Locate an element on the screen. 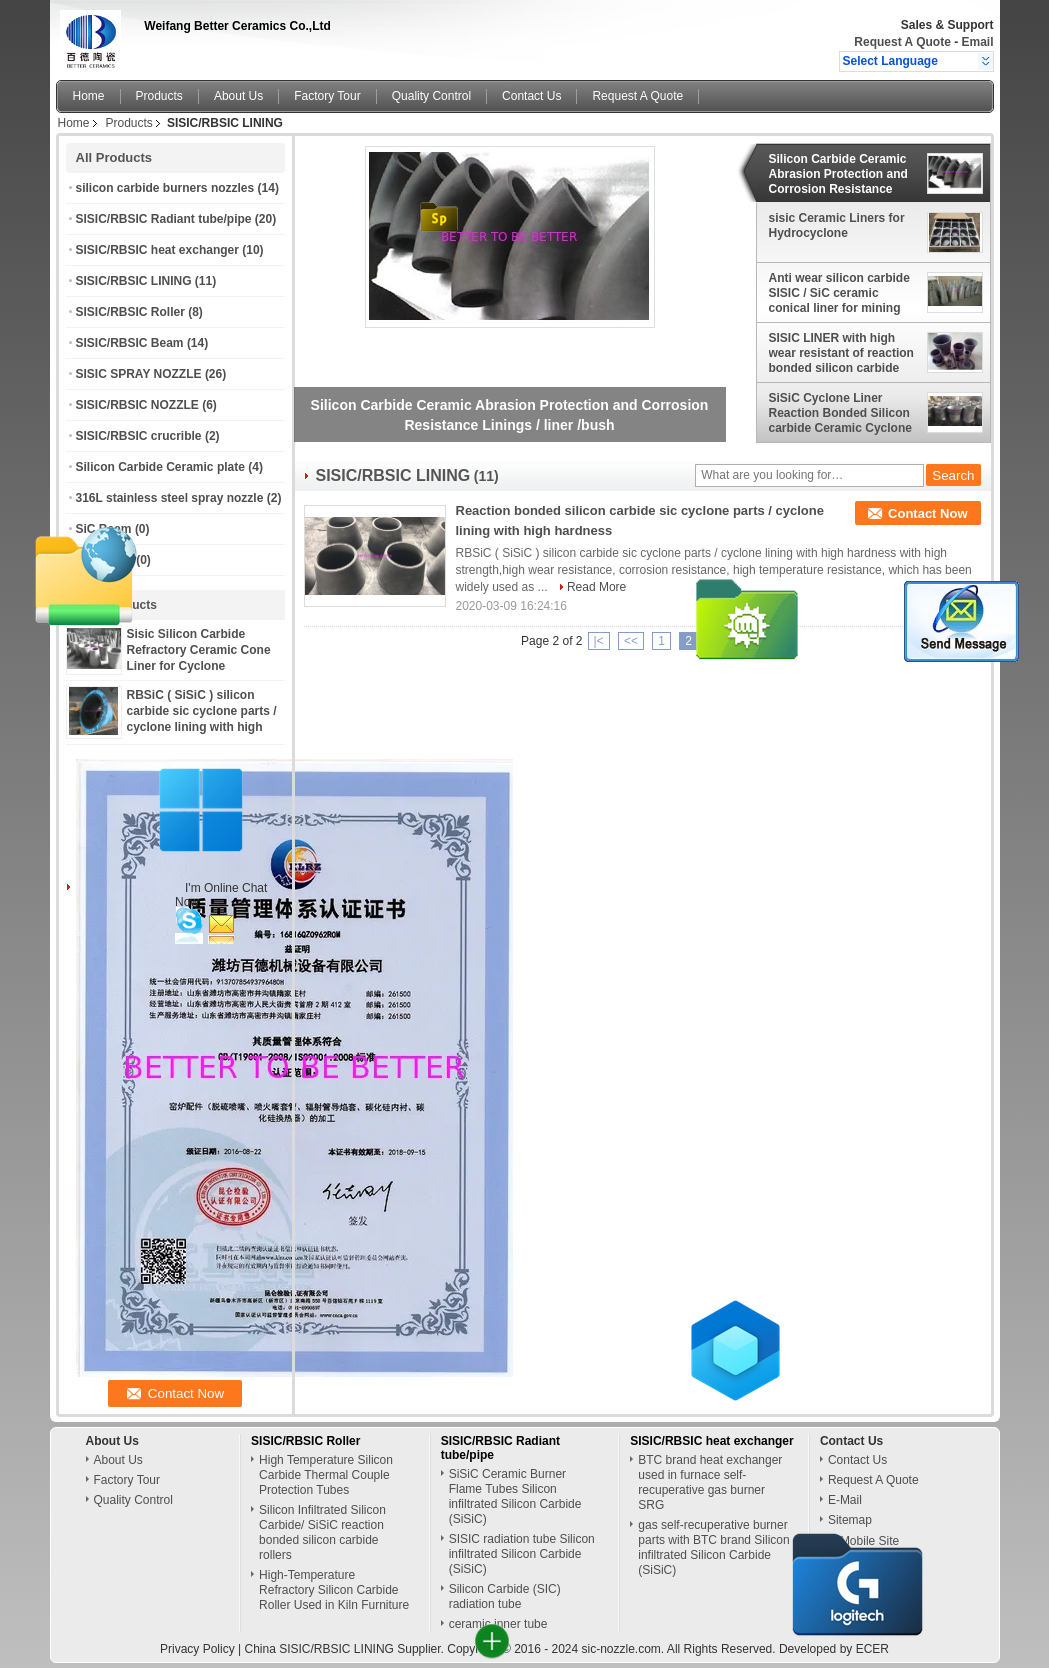  open logitech software or driver files is located at coordinates (857, 1588).